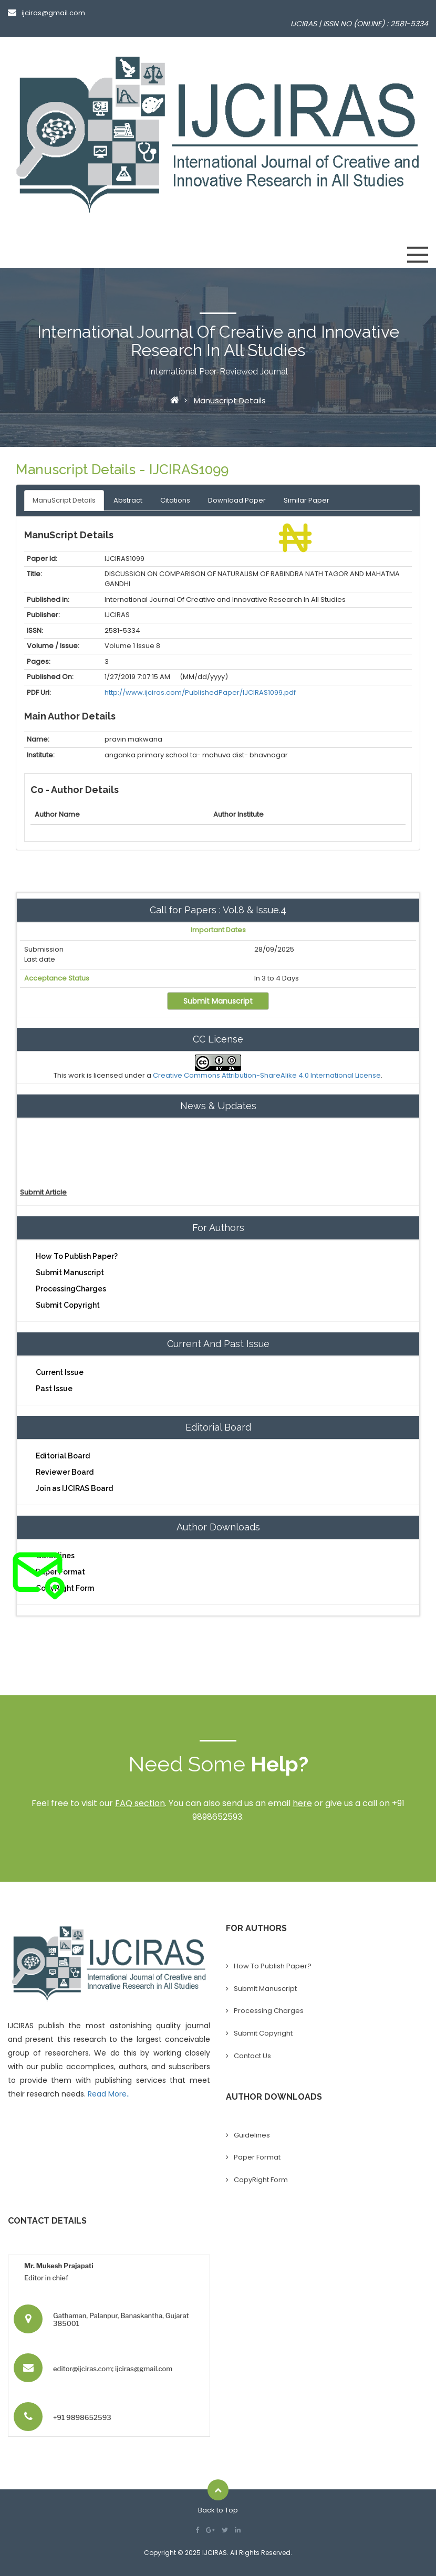  Describe the element at coordinates (295, 538) in the screenshot. I see `indicates Nigerian naira currency` at that location.